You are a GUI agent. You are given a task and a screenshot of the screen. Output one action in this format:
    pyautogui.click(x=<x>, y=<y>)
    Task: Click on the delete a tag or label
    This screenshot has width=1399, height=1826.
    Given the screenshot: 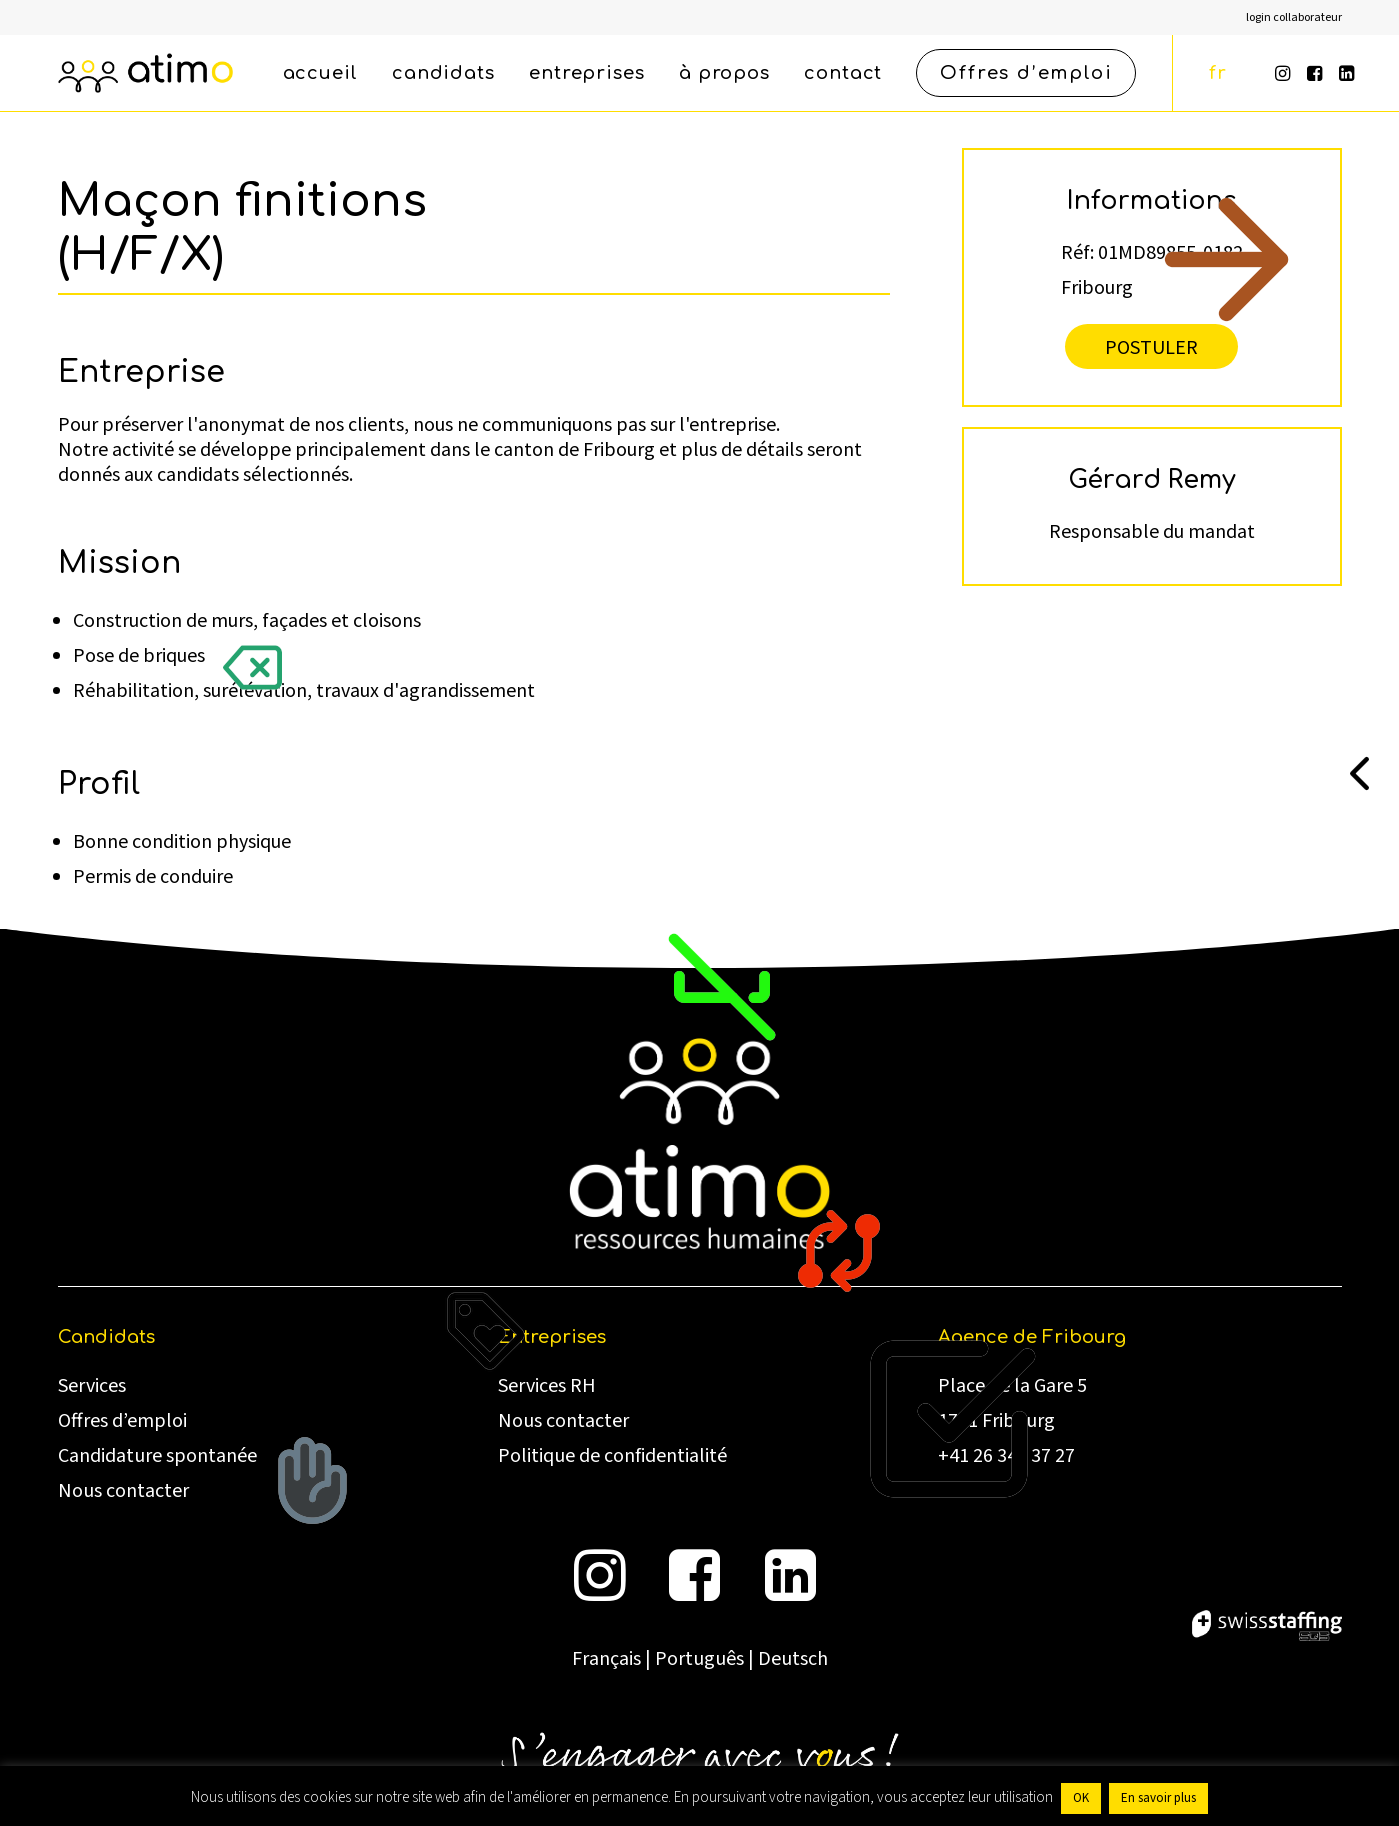 What is the action you would take?
    pyautogui.click(x=252, y=667)
    